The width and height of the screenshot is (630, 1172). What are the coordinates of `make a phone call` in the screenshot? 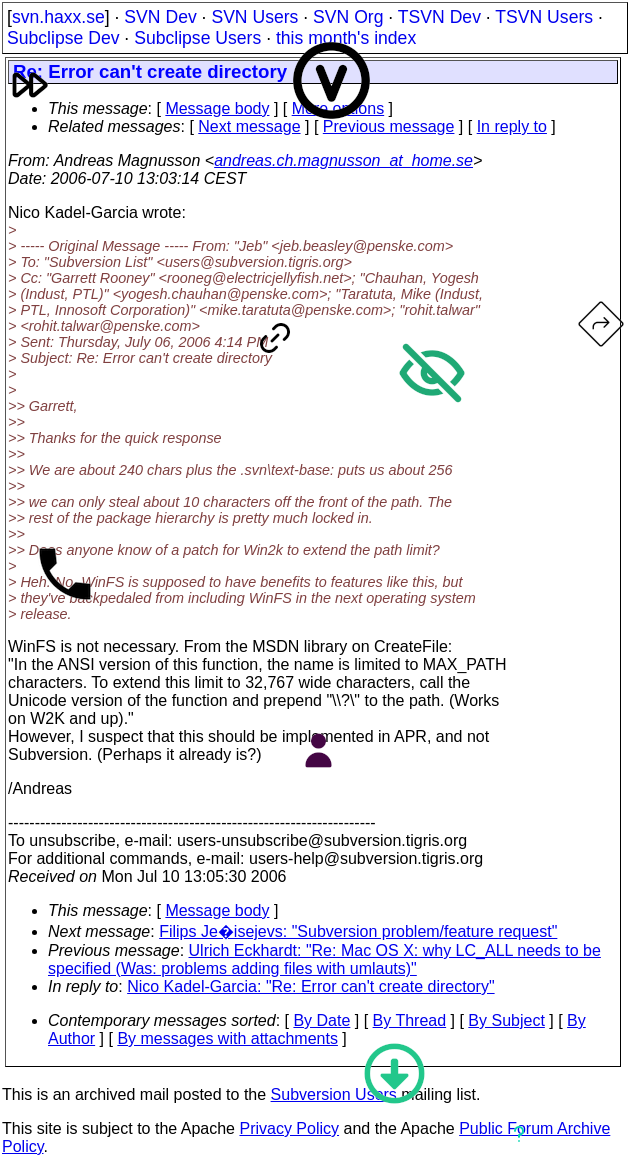 It's located at (65, 574).